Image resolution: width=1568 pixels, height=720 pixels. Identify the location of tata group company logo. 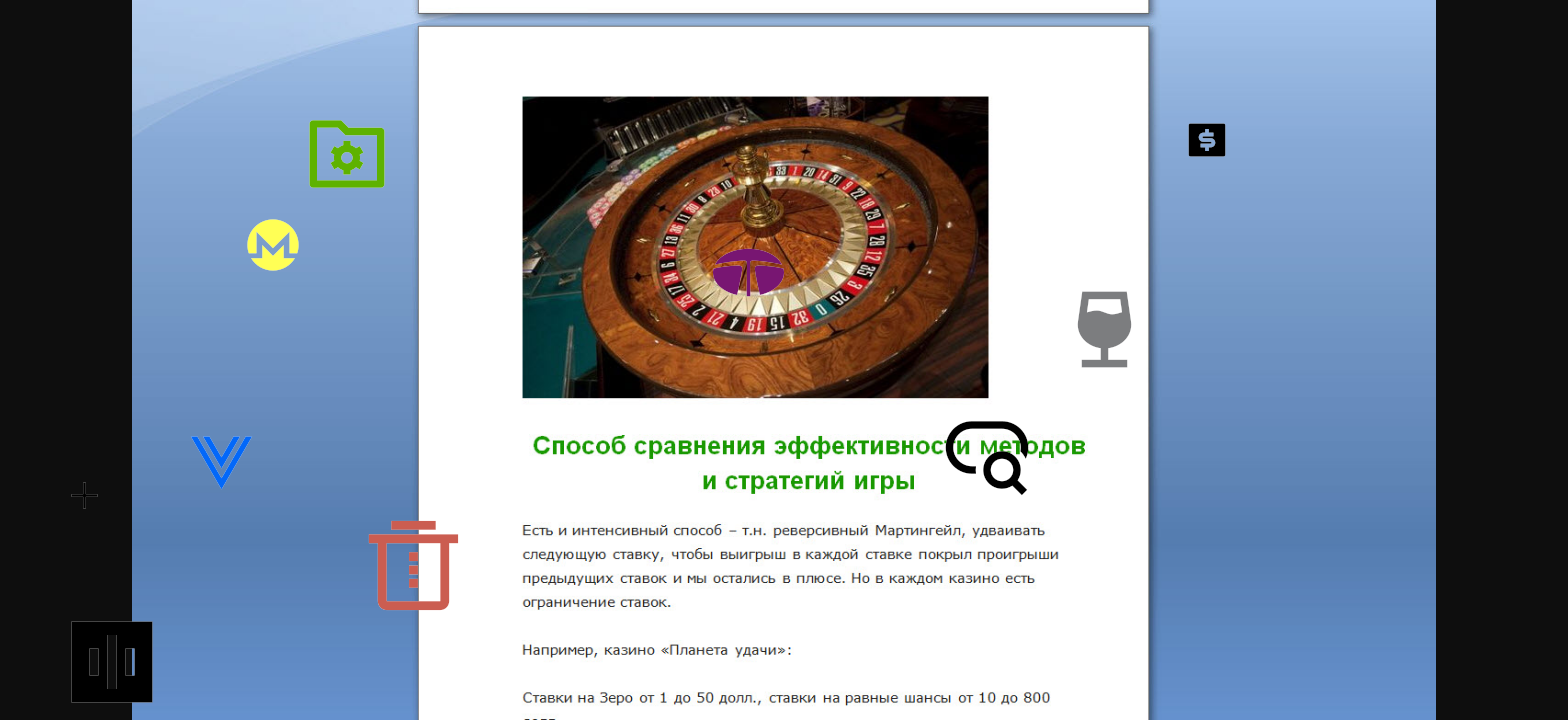
(748, 272).